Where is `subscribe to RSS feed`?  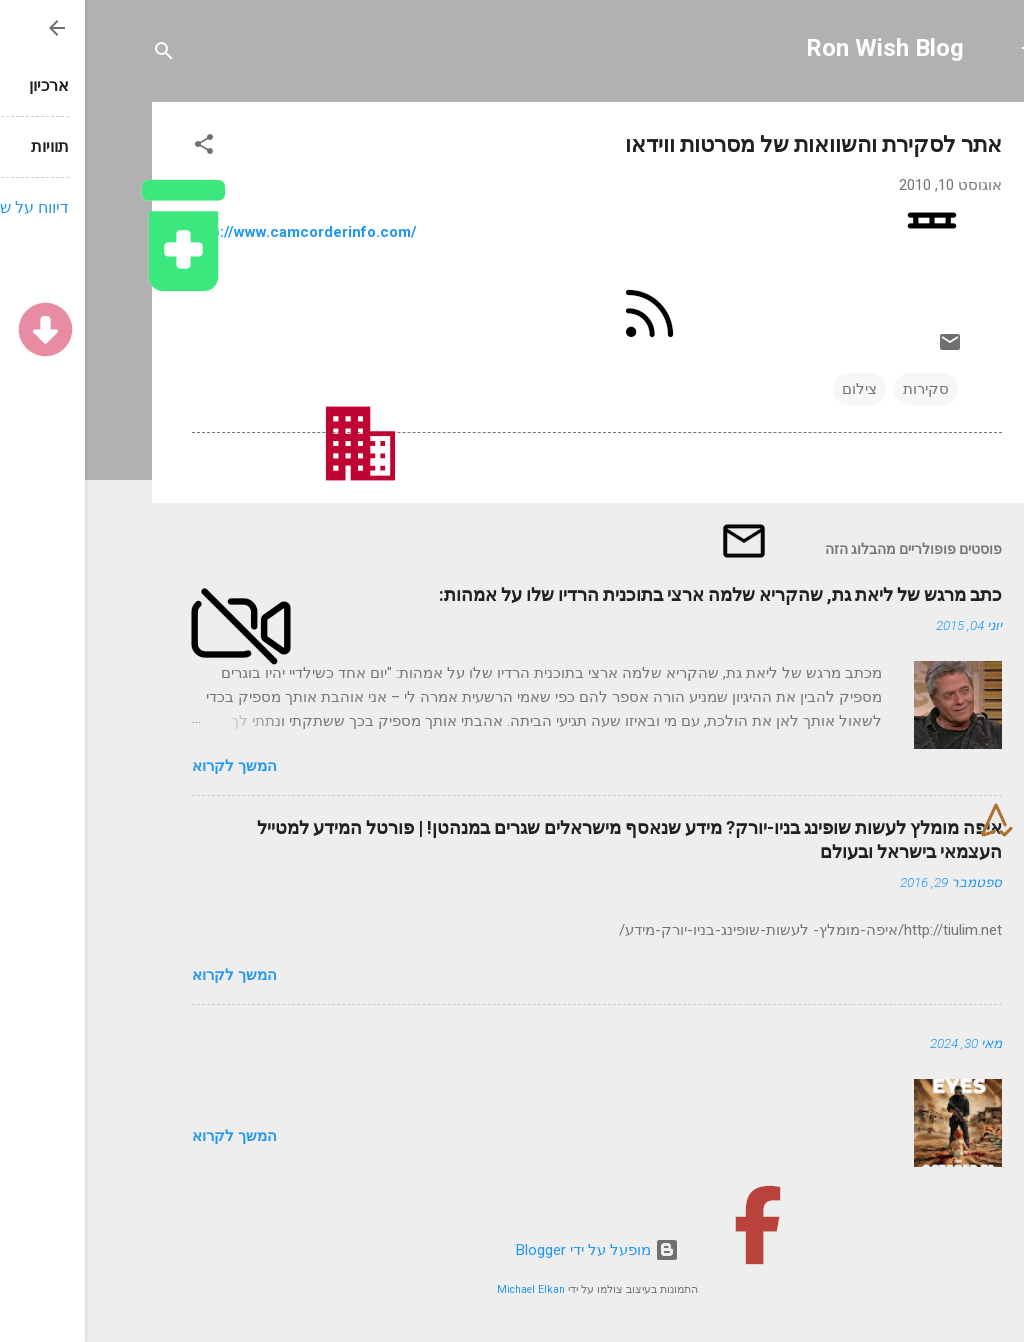 subscribe to RSS feed is located at coordinates (649, 313).